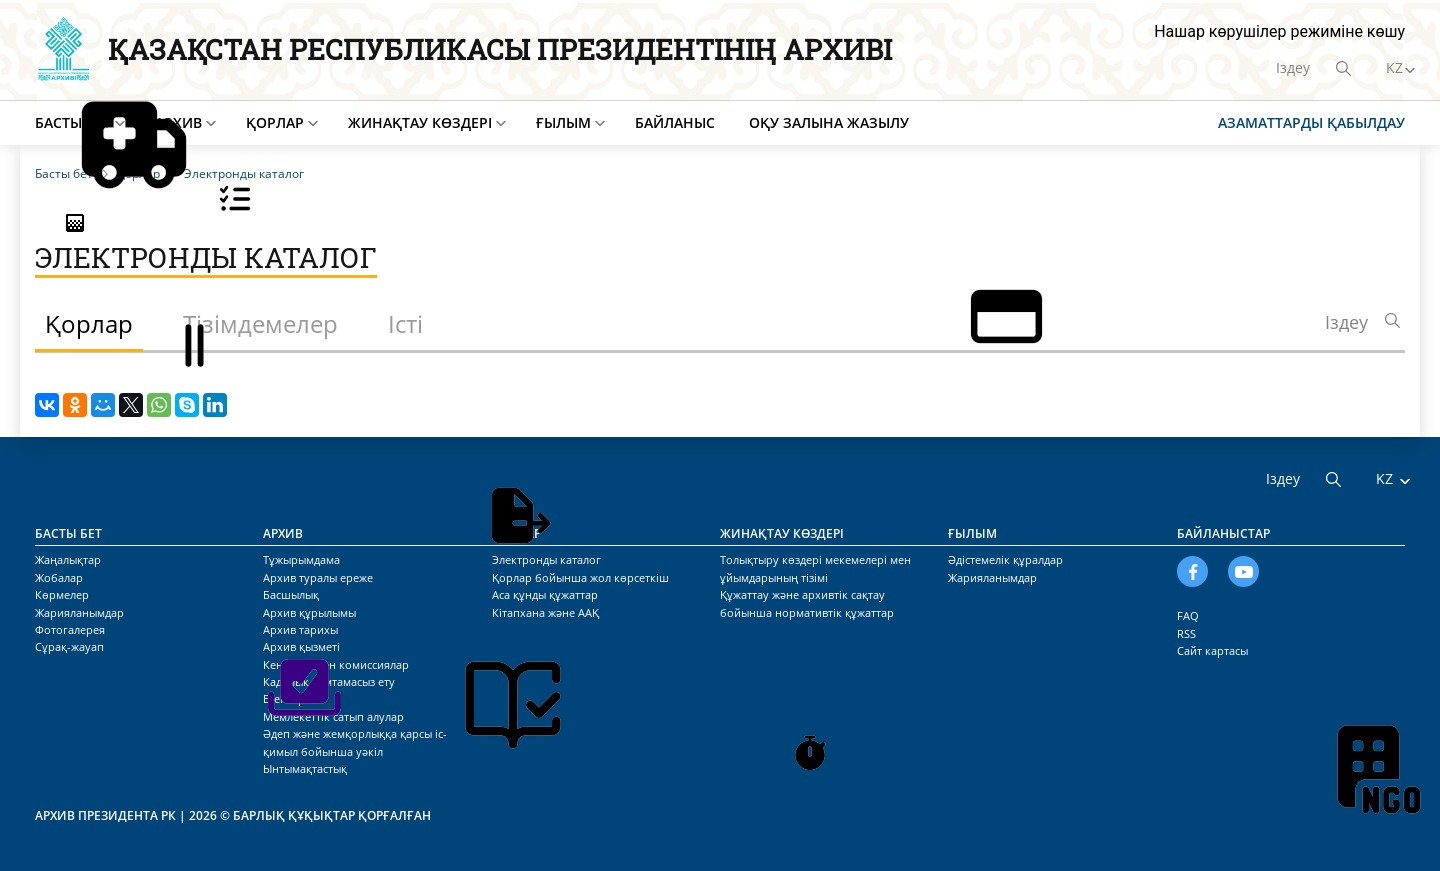 The width and height of the screenshot is (1440, 871). Describe the element at coordinates (75, 223) in the screenshot. I see `apply a gradient effect to an image` at that location.